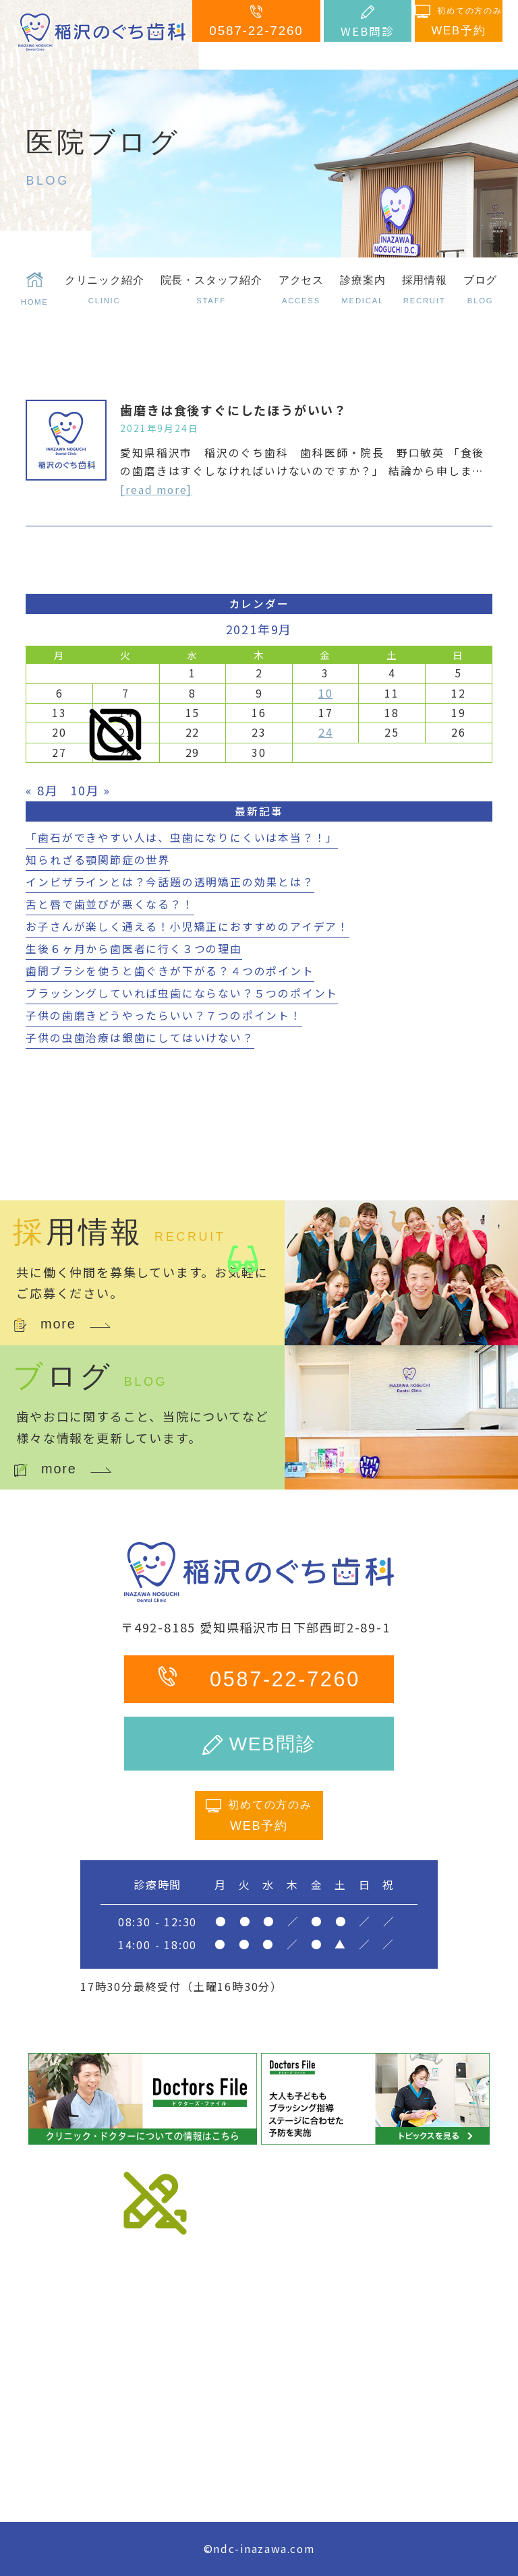 The height and width of the screenshot is (2576, 518). What do you see at coordinates (115, 735) in the screenshot?
I see `tumble dry not allowed` at bounding box center [115, 735].